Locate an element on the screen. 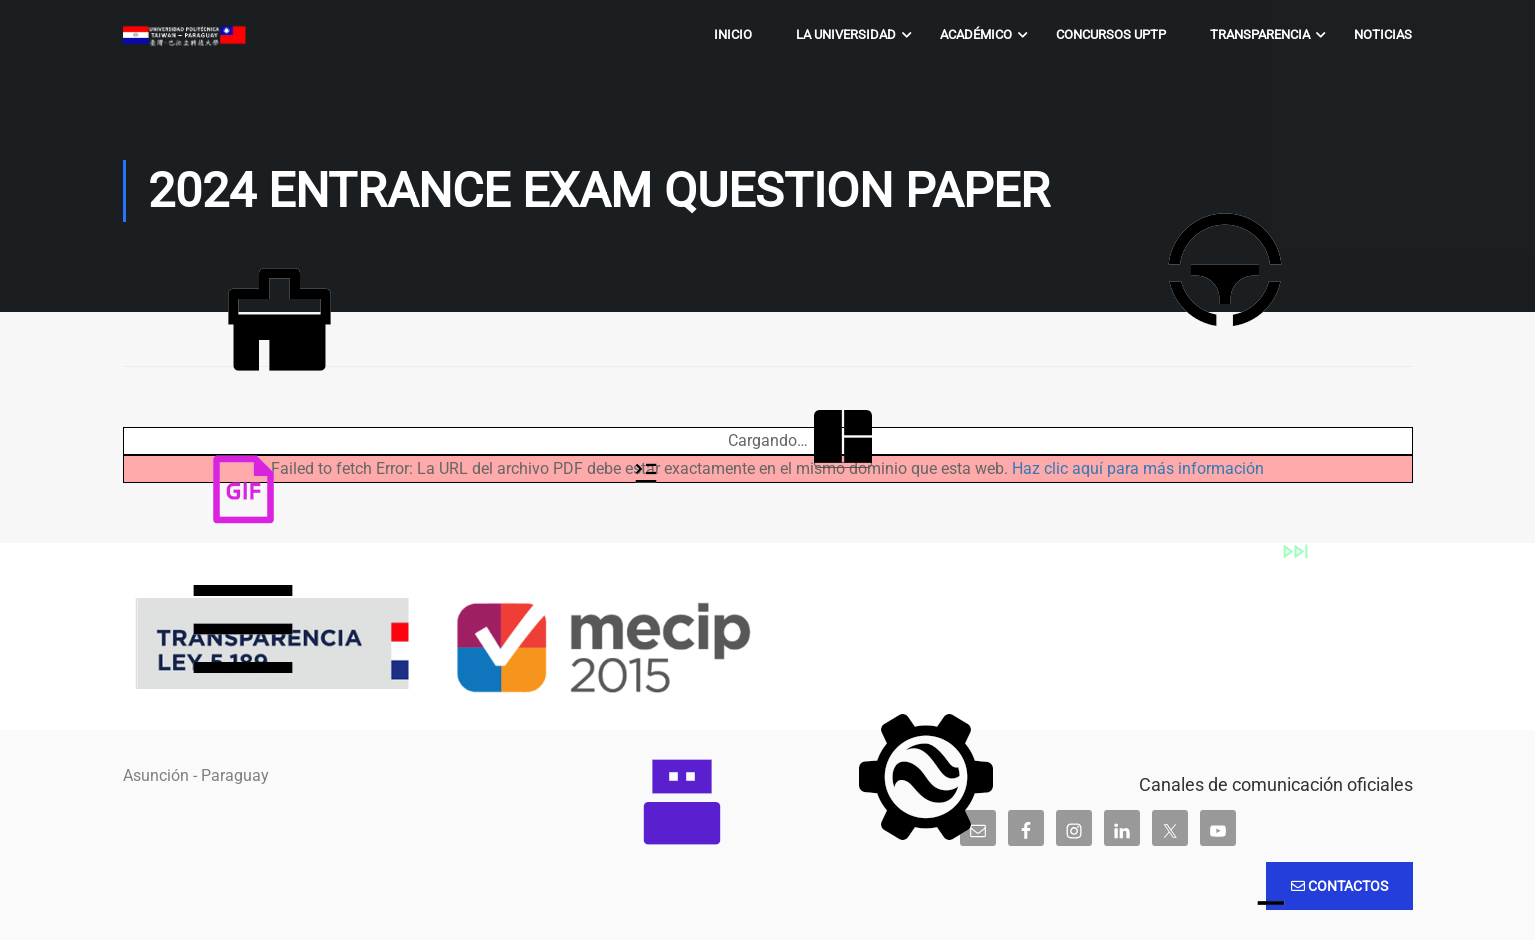 The width and height of the screenshot is (1535, 940). attach a GIF file is located at coordinates (243, 489).